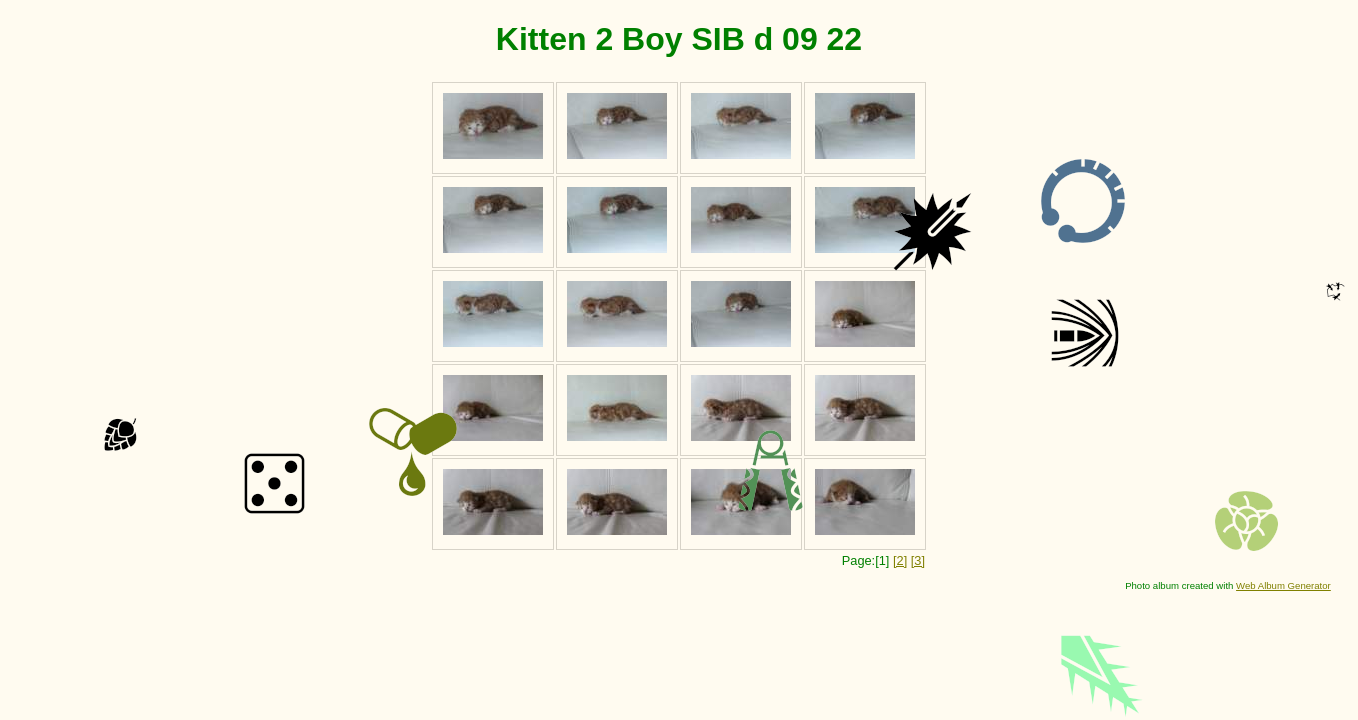 This screenshot has width=1358, height=720. What do you see at coordinates (120, 434) in the screenshot?
I see `indicates beer or brewing-related content` at bounding box center [120, 434].